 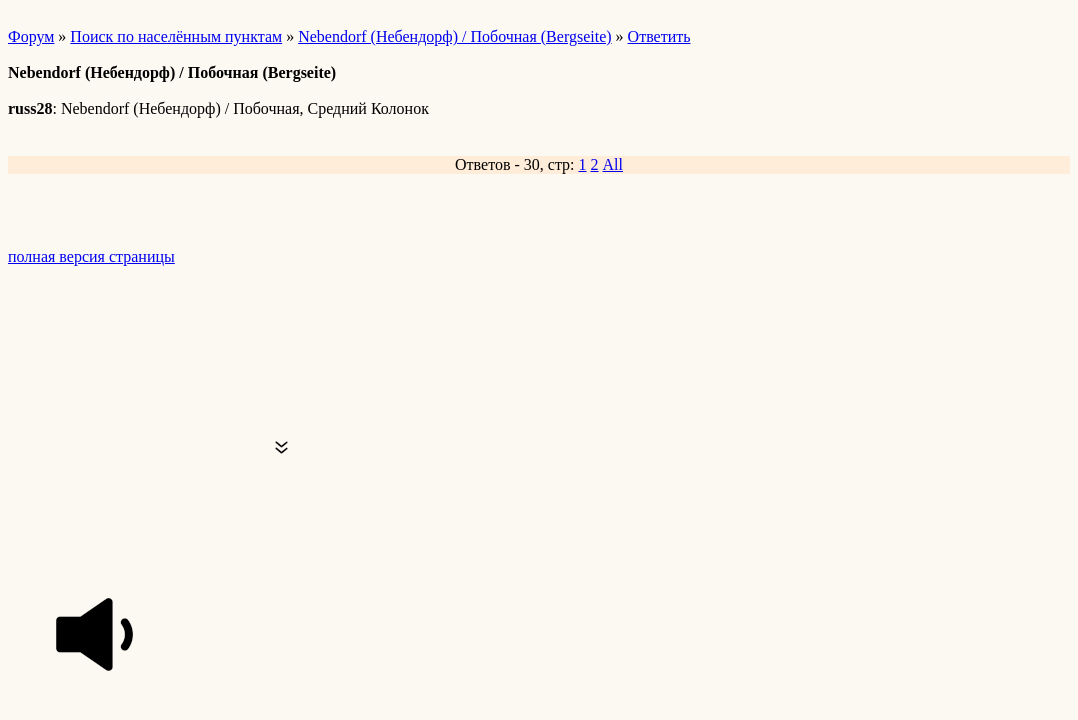 I want to click on expand content or show more items, so click(x=281, y=447).